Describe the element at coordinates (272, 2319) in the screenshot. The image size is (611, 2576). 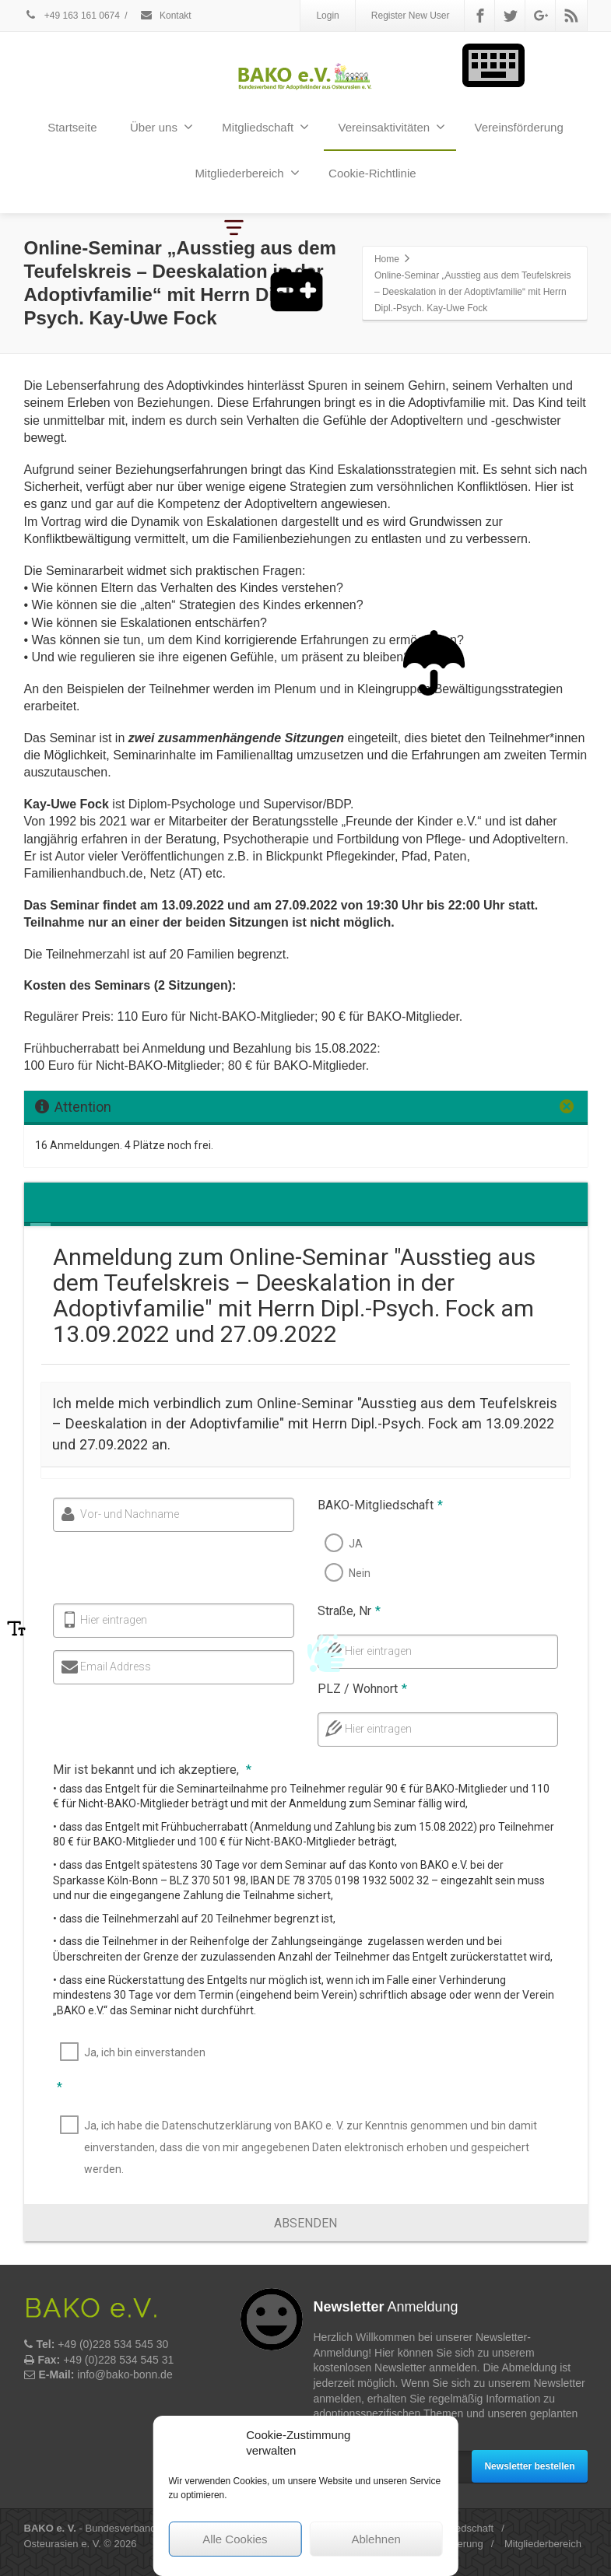
I see `tag people in a photo` at that location.